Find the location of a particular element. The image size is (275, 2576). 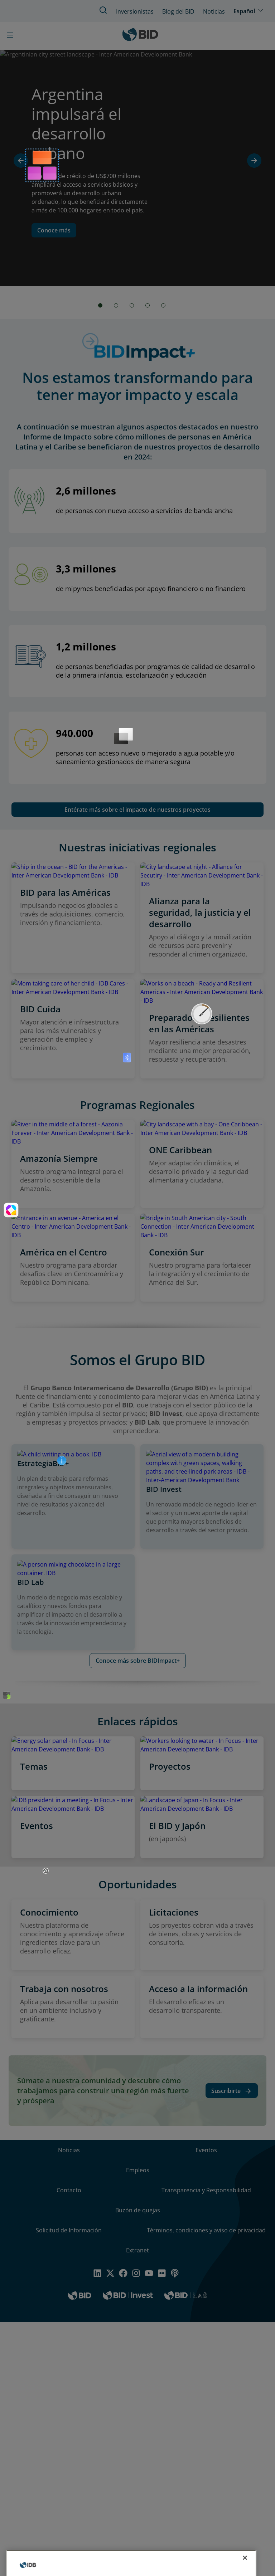

view information or details about this item is located at coordinates (62, 1460).